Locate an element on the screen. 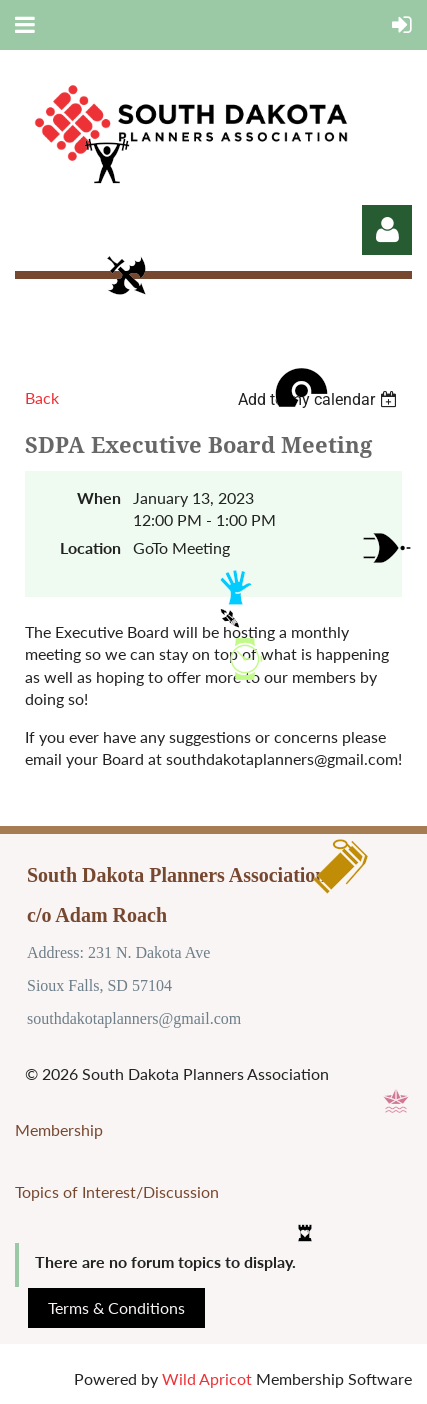 The image size is (427, 1404). send a message or note is located at coordinates (396, 1101).